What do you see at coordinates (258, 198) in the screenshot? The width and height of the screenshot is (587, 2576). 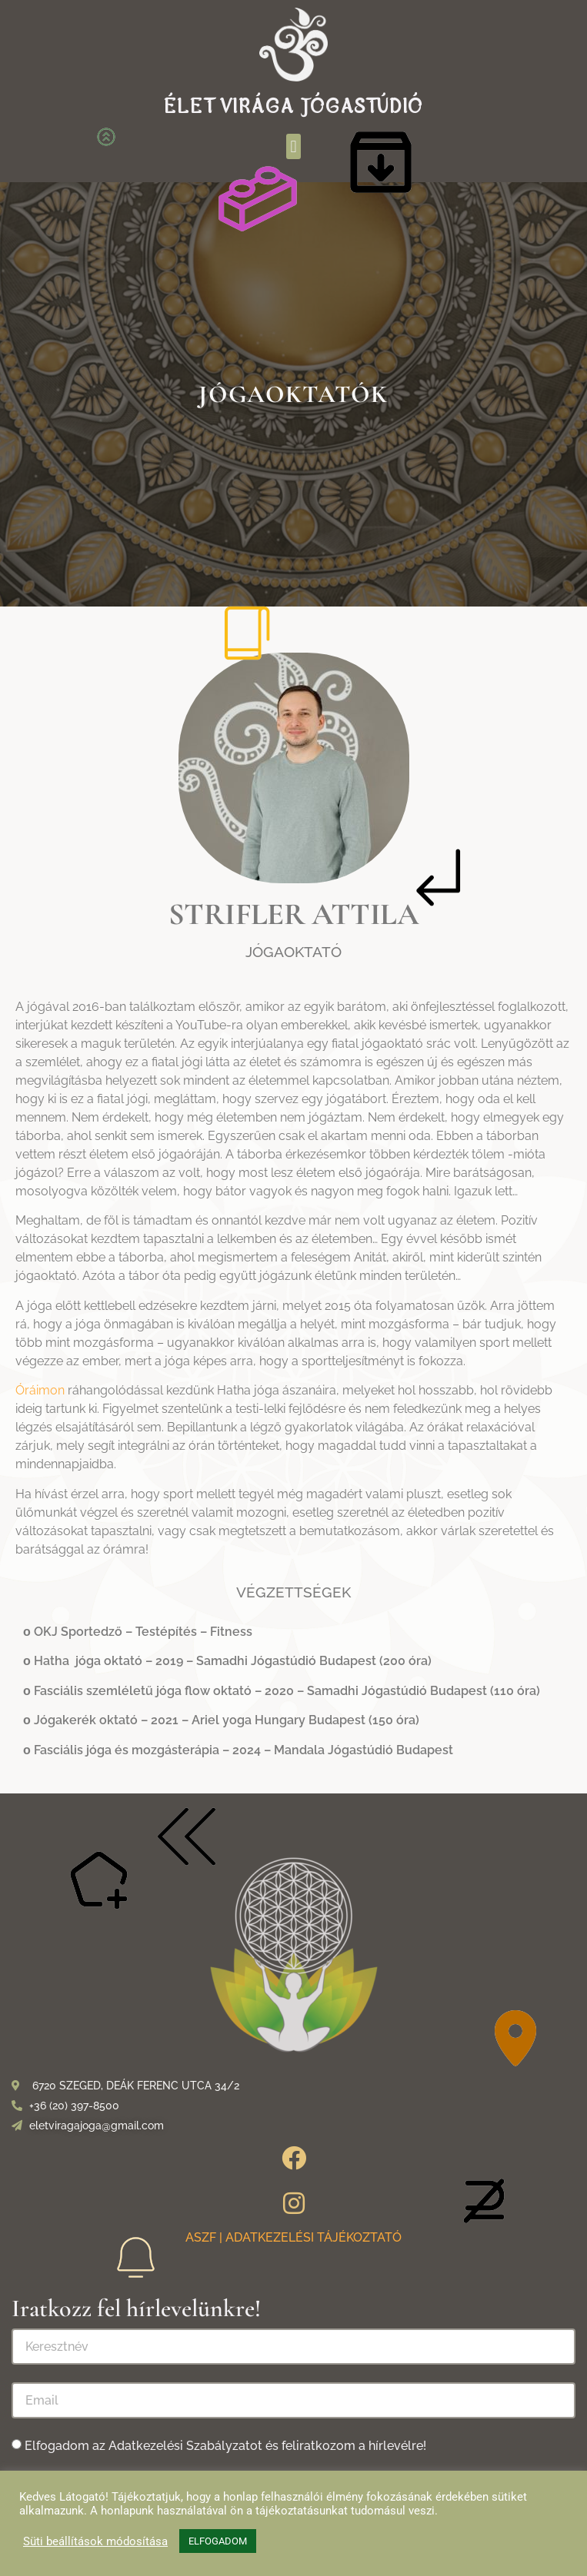 I see `access building or construction features` at bounding box center [258, 198].